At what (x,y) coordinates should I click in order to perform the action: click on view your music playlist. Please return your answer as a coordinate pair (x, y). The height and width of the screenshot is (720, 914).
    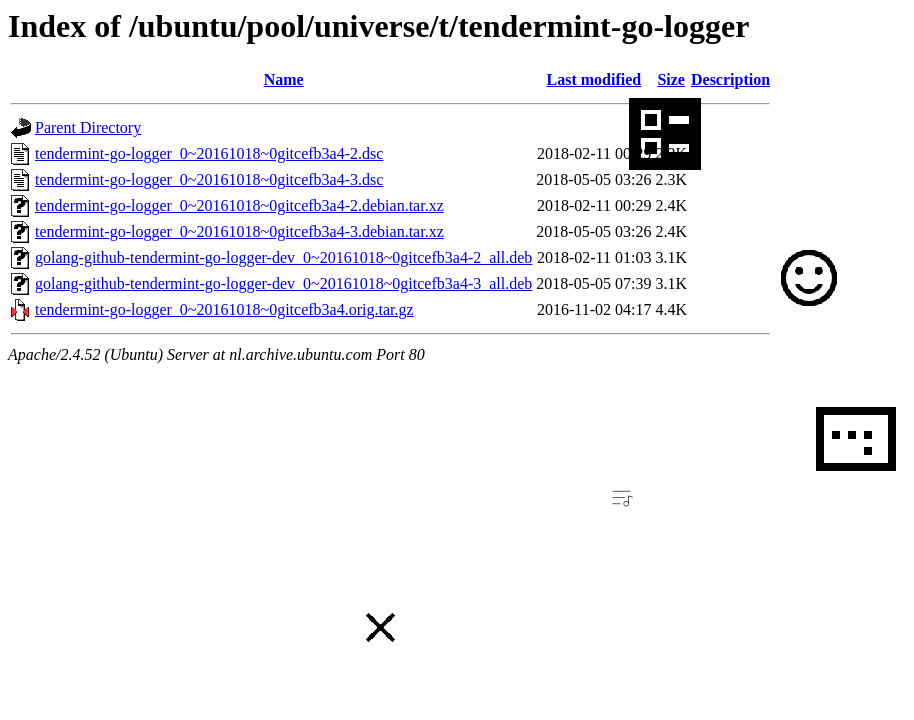
    Looking at the image, I should click on (621, 497).